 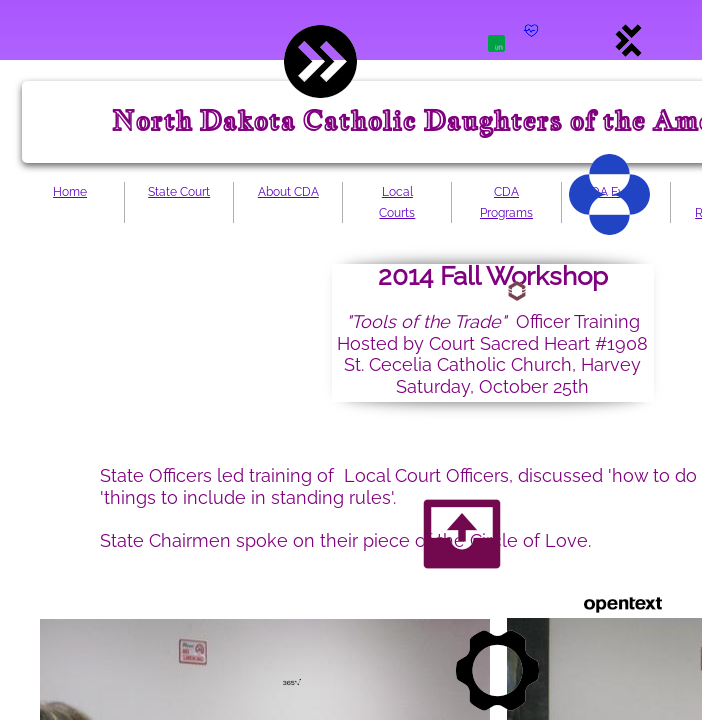 What do you see at coordinates (320, 61) in the screenshot?
I see `esbuild JavaScript bundler logo` at bounding box center [320, 61].